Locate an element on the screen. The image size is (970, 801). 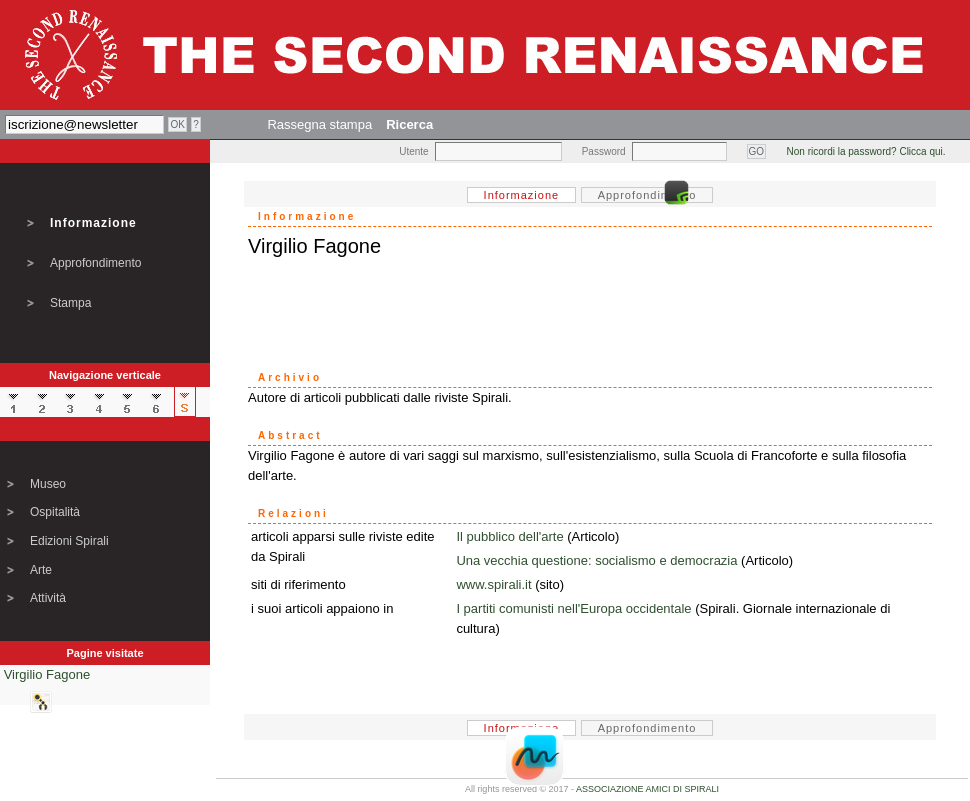
open nvidia app is located at coordinates (676, 192).